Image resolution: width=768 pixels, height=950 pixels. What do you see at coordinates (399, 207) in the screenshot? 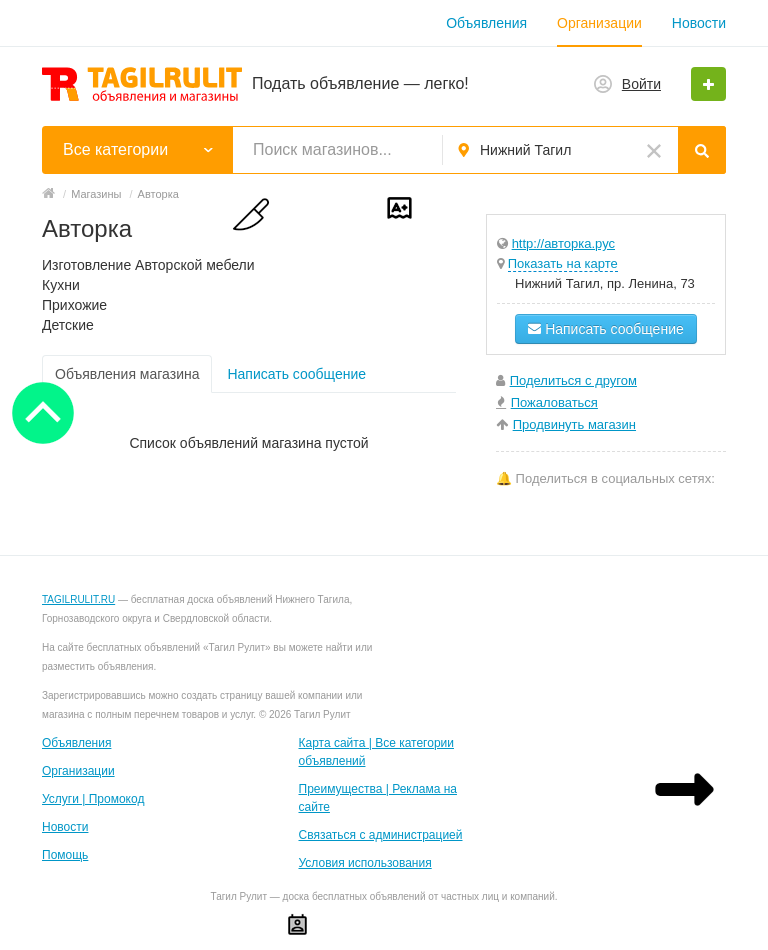
I see `view exam or test results` at bounding box center [399, 207].